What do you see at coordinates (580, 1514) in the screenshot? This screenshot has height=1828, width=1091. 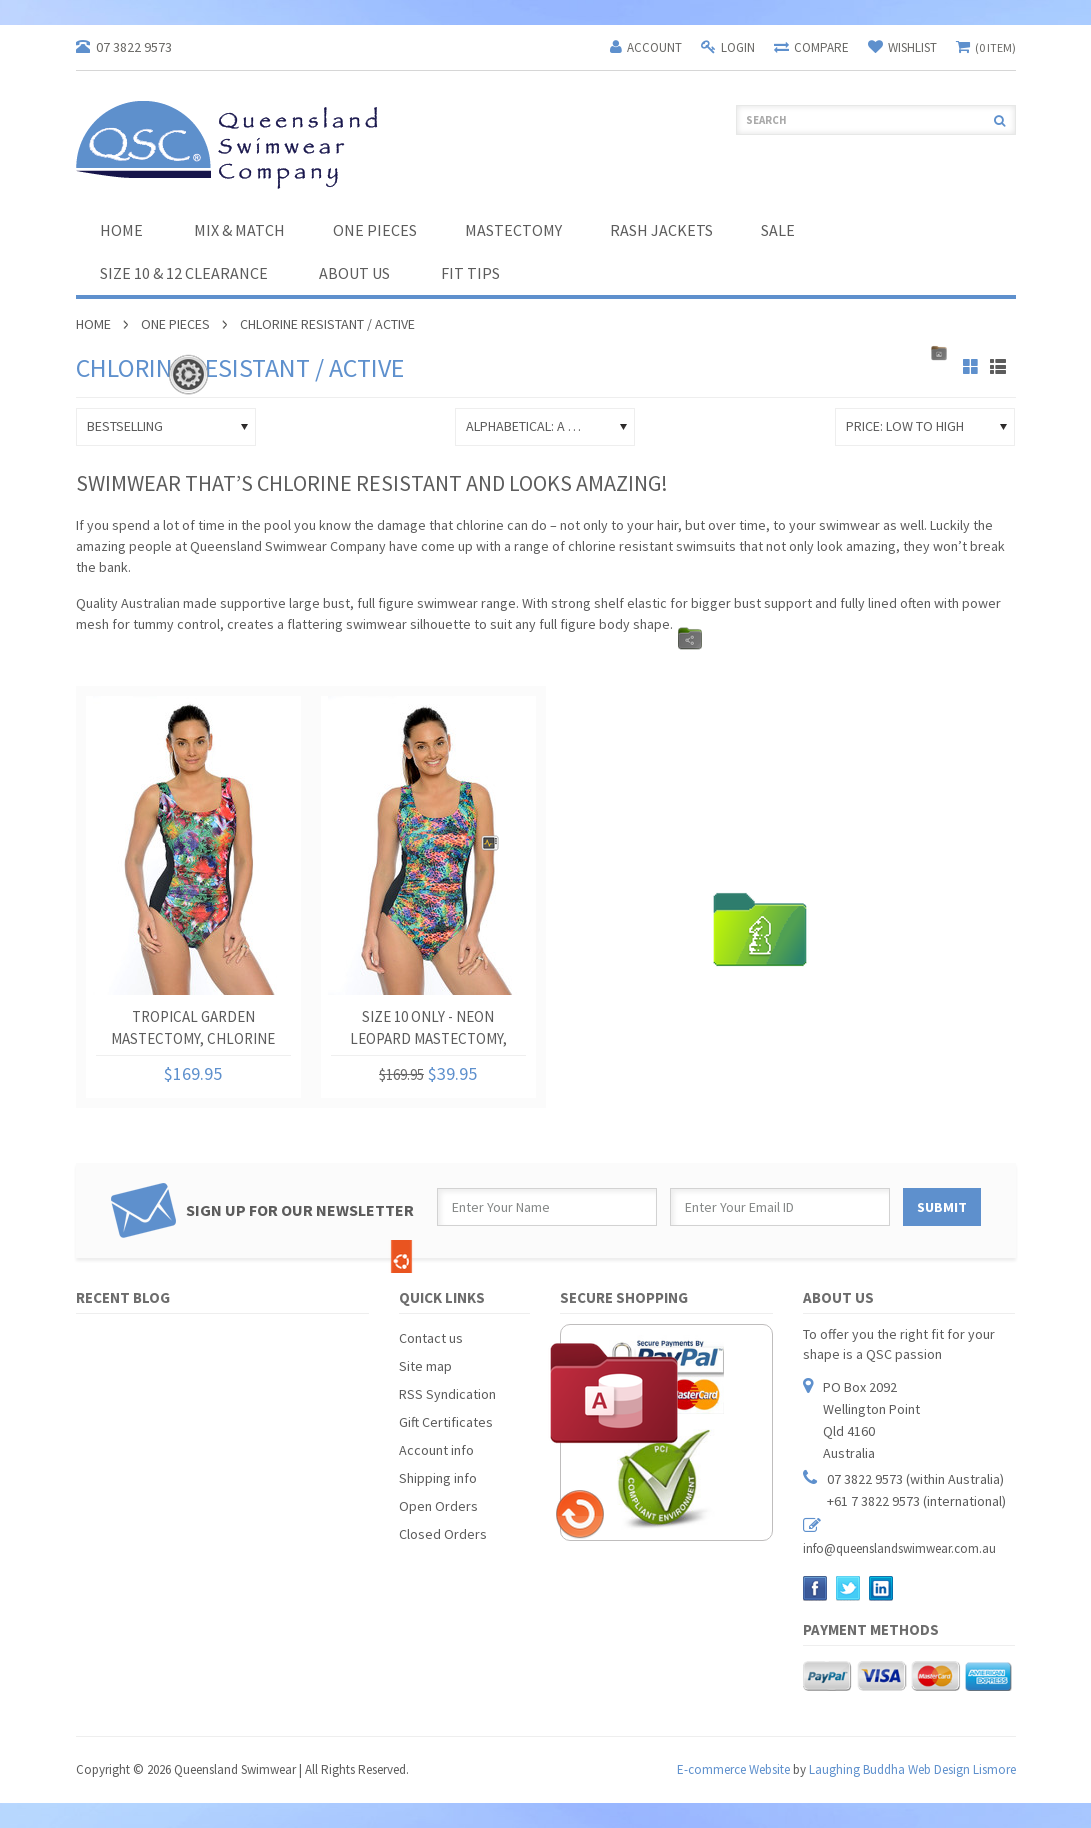 I see `open ubuntu livepatch settings` at bounding box center [580, 1514].